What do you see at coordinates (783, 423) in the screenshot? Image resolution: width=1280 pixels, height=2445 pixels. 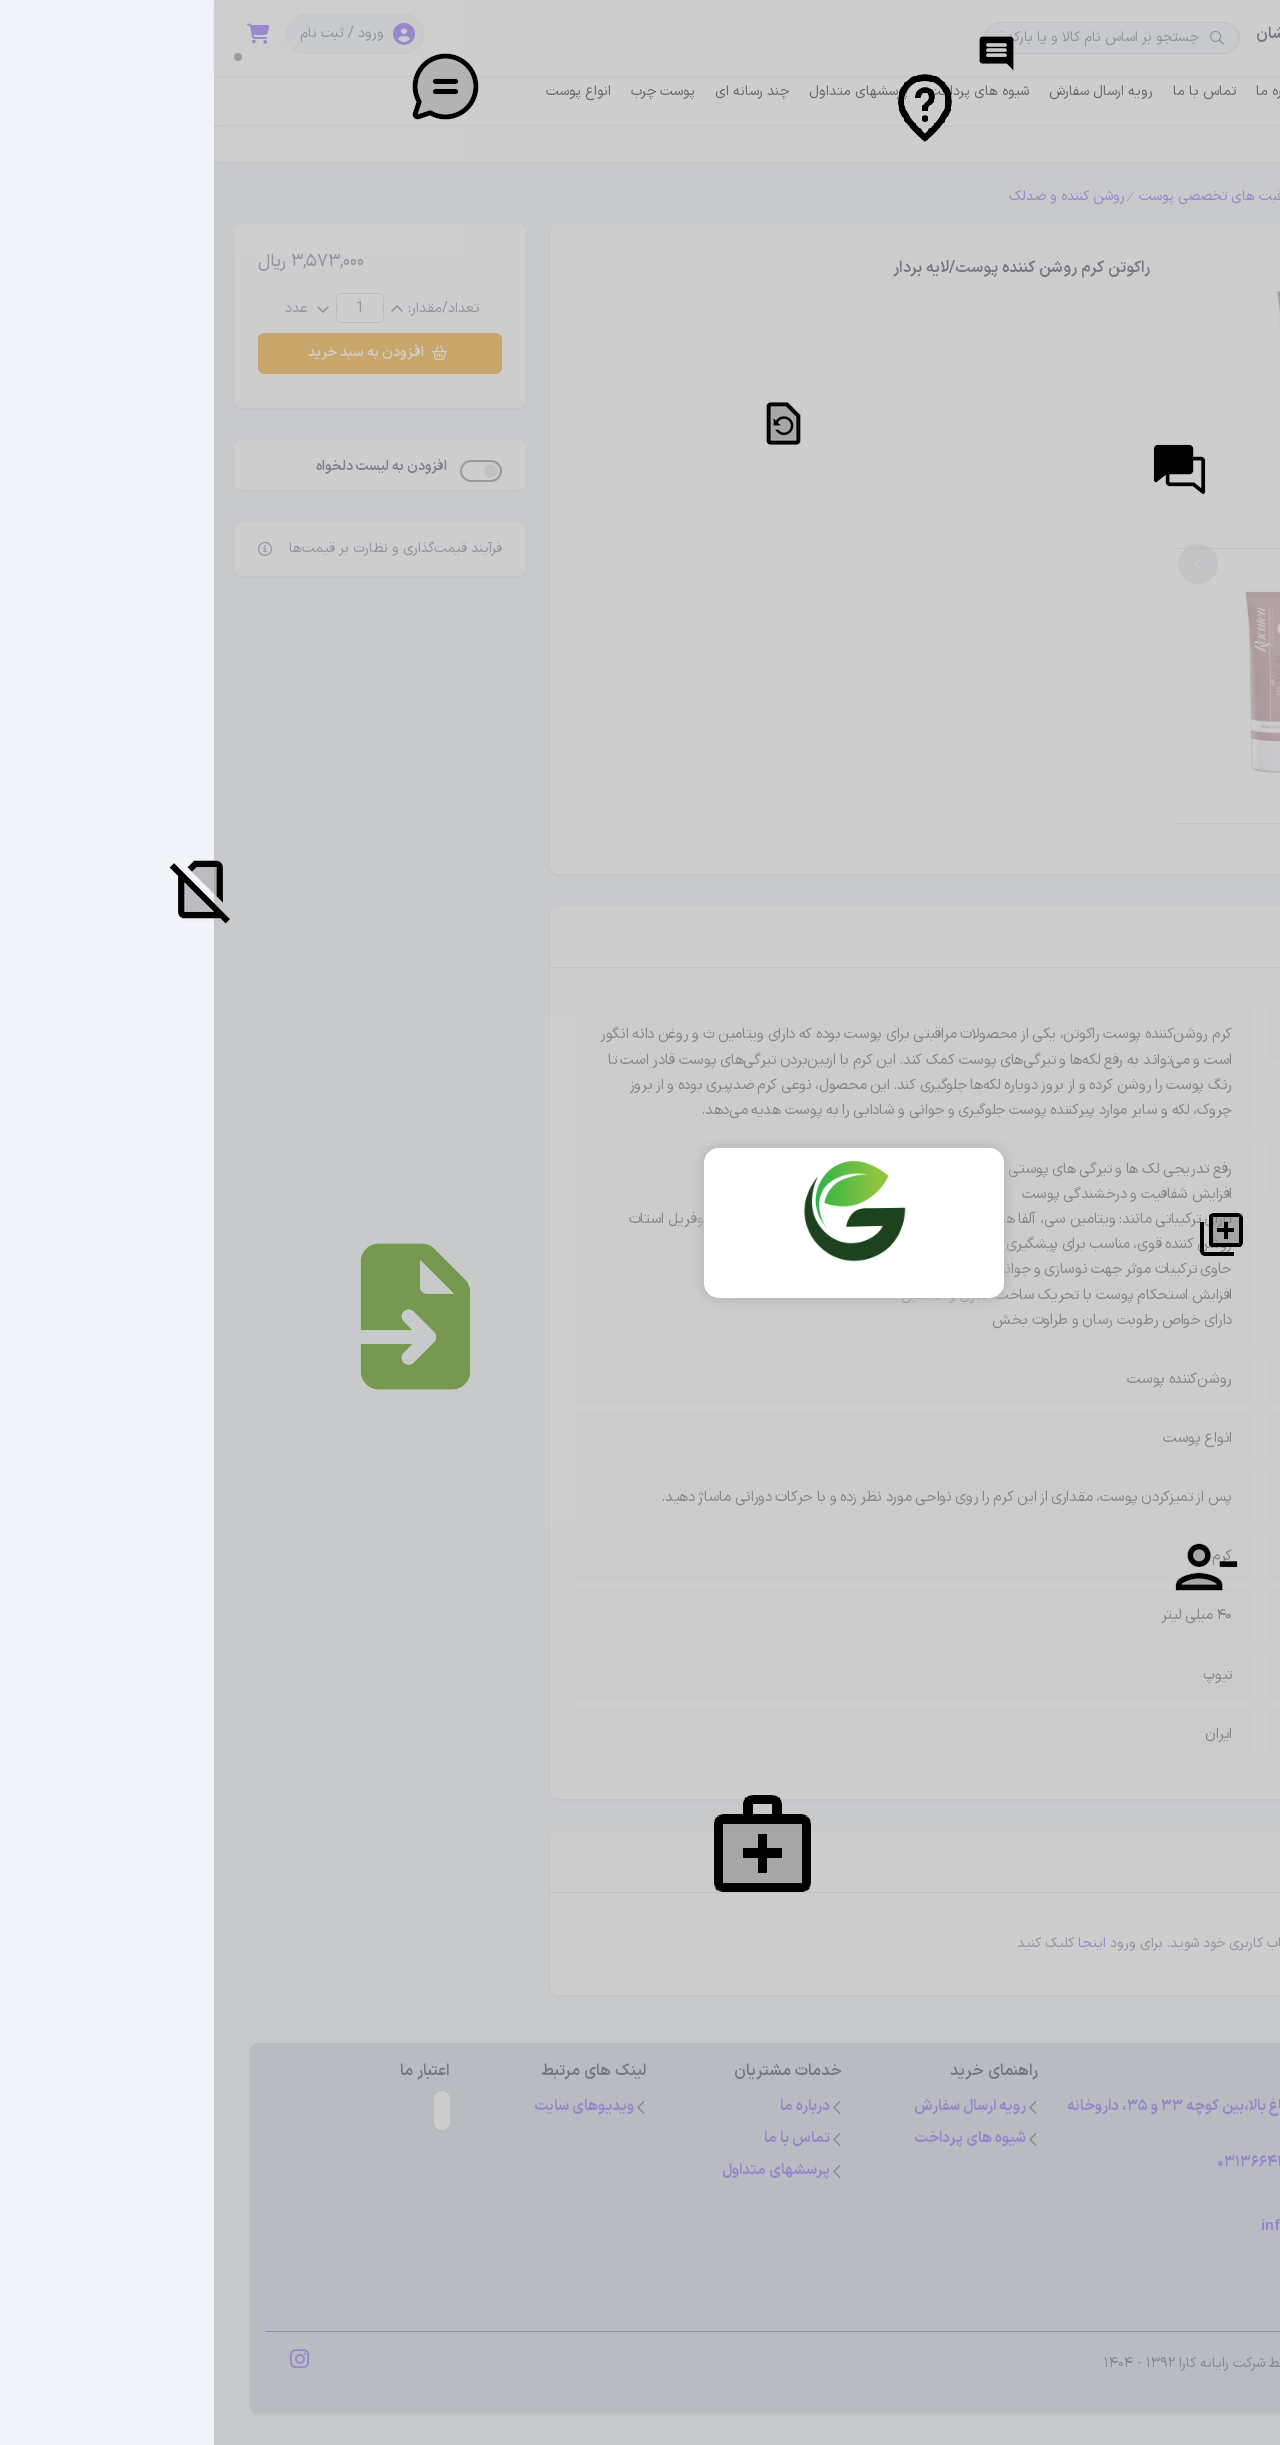 I see `restore a previous version of a document` at bounding box center [783, 423].